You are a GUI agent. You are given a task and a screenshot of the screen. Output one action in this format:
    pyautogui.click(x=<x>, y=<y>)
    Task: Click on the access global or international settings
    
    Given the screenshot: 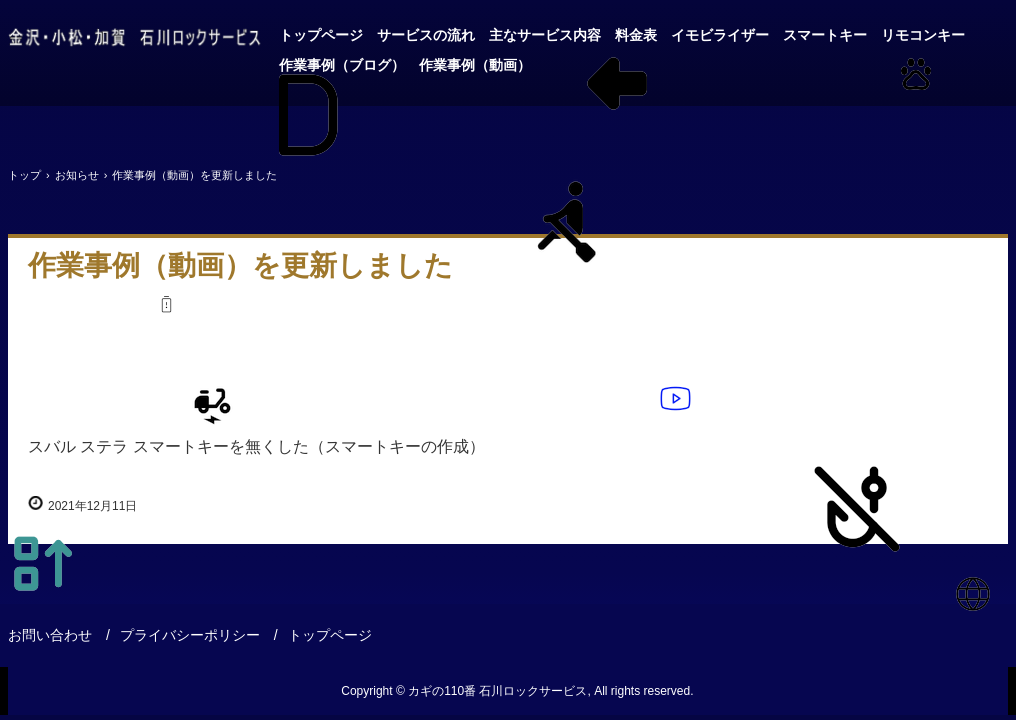 What is the action you would take?
    pyautogui.click(x=973, y=594)
    